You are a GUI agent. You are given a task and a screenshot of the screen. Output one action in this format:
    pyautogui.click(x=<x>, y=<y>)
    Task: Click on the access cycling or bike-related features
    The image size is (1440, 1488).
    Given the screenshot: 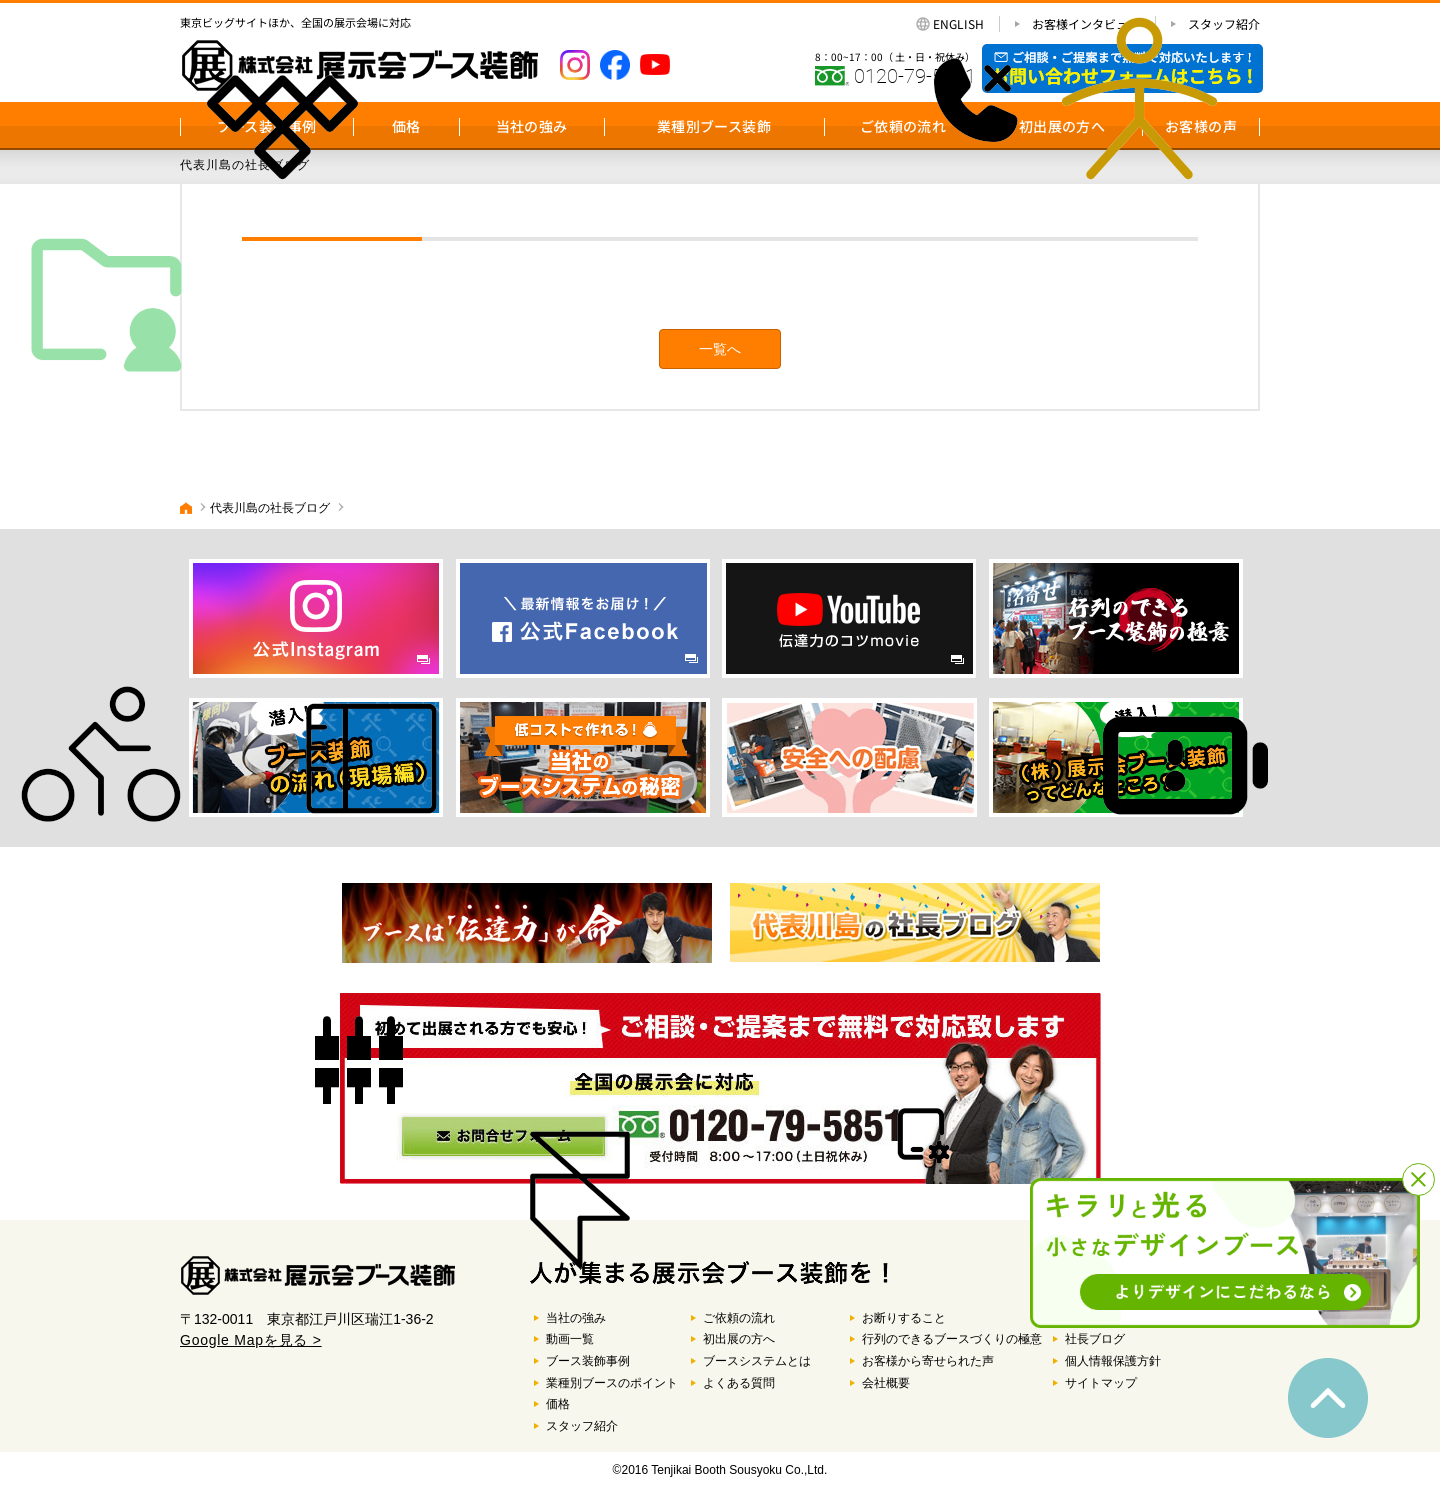 What is the action you would take?
    pyautogui.click(x=101, y=760)
    